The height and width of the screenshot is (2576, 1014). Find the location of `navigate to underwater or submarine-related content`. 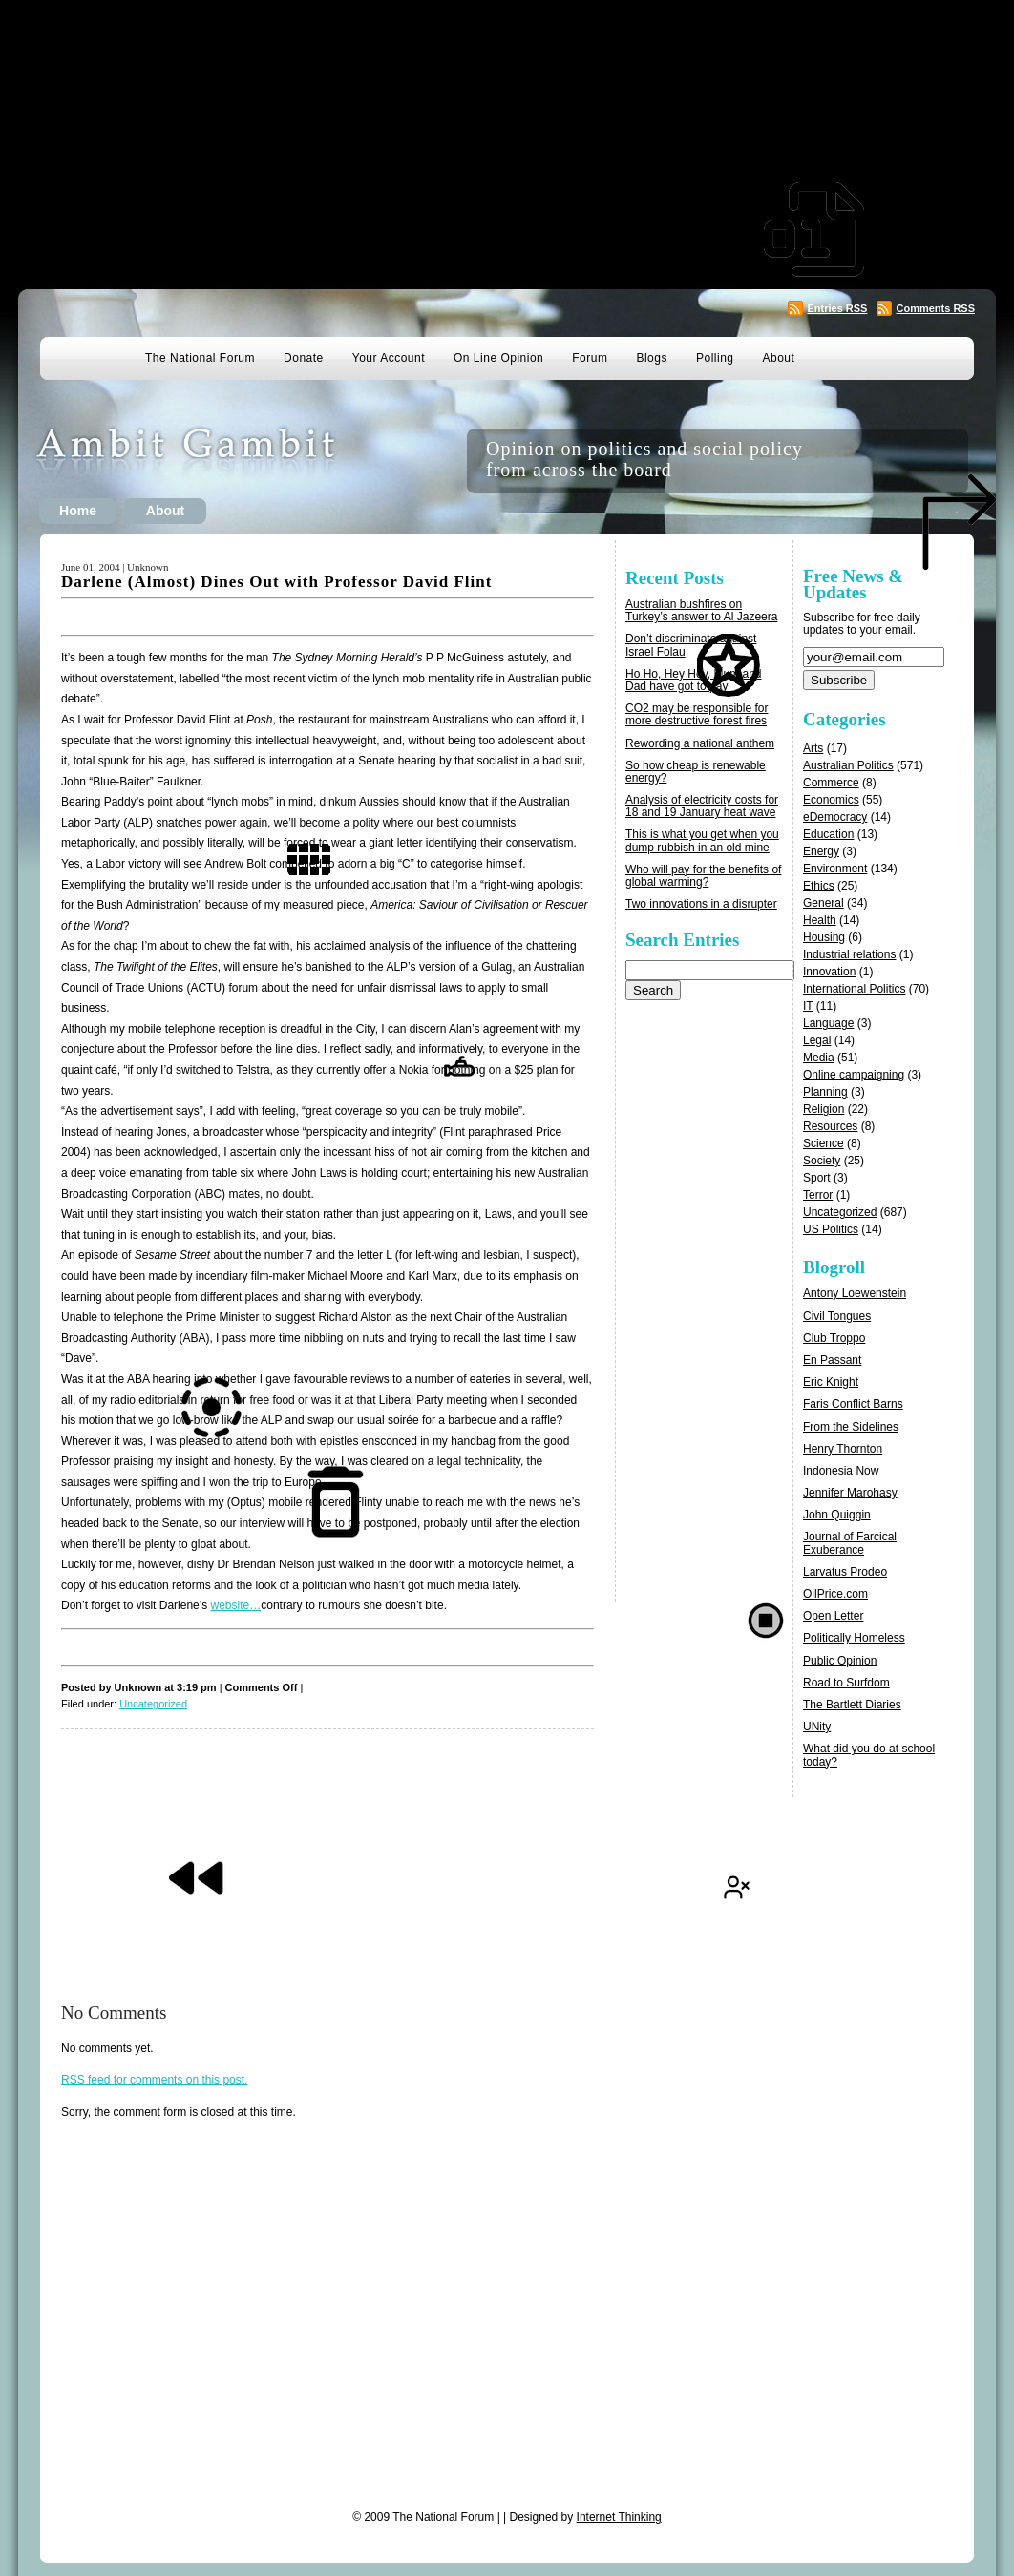

navigate to underwater or submarine-related content is located at coordinates (458, 1067).